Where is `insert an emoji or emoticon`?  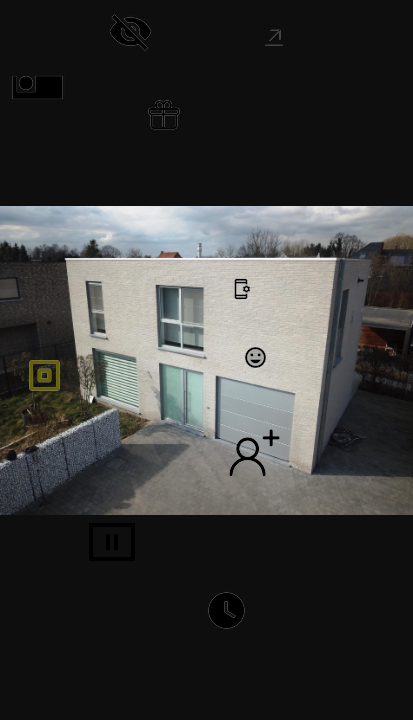 insert an emoji or emoticon is located at coordinates (255, 357).